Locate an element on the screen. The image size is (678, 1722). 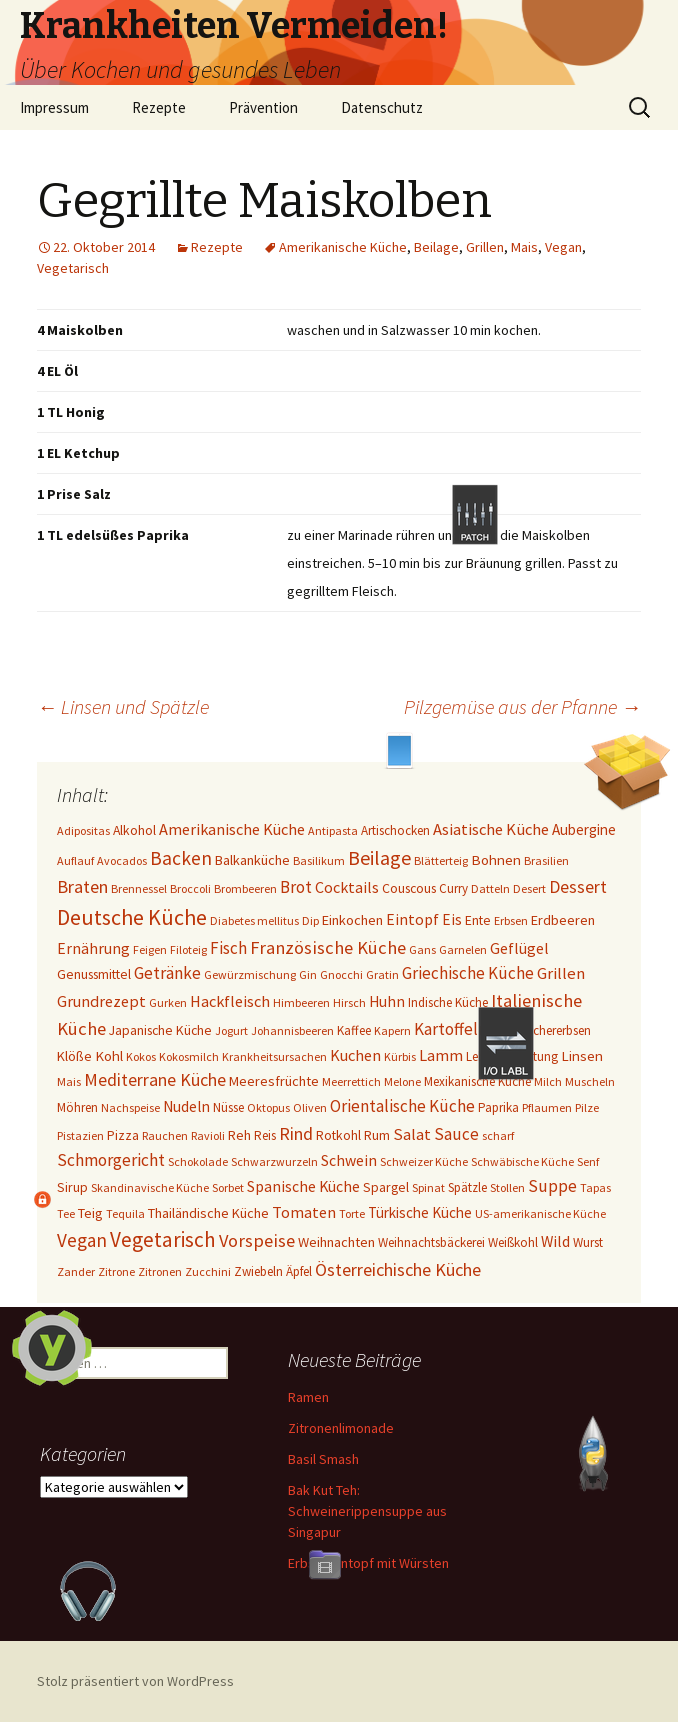
lock the screen is located at coordinates (42, 1199).